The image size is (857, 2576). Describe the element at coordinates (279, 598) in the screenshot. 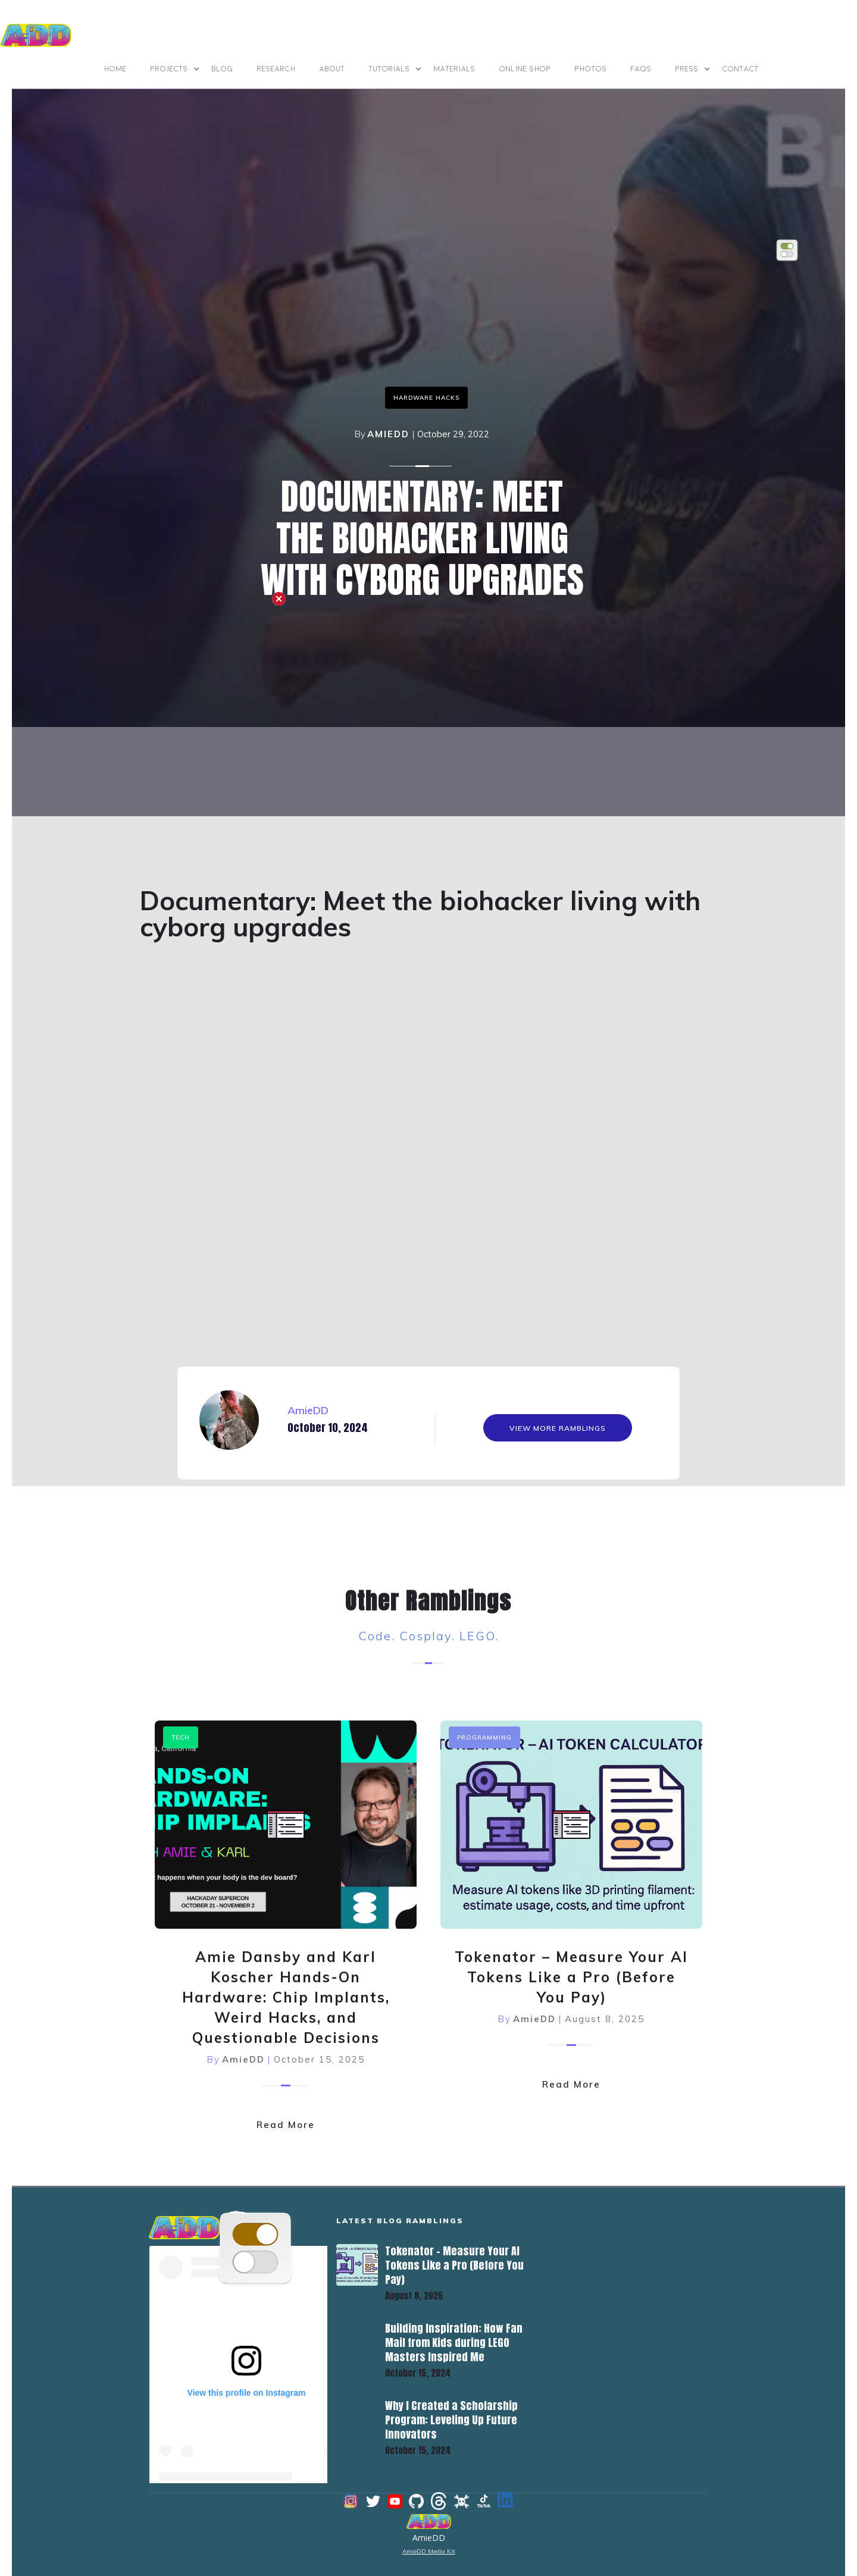

I see `cancel the current action or operation` at that location.